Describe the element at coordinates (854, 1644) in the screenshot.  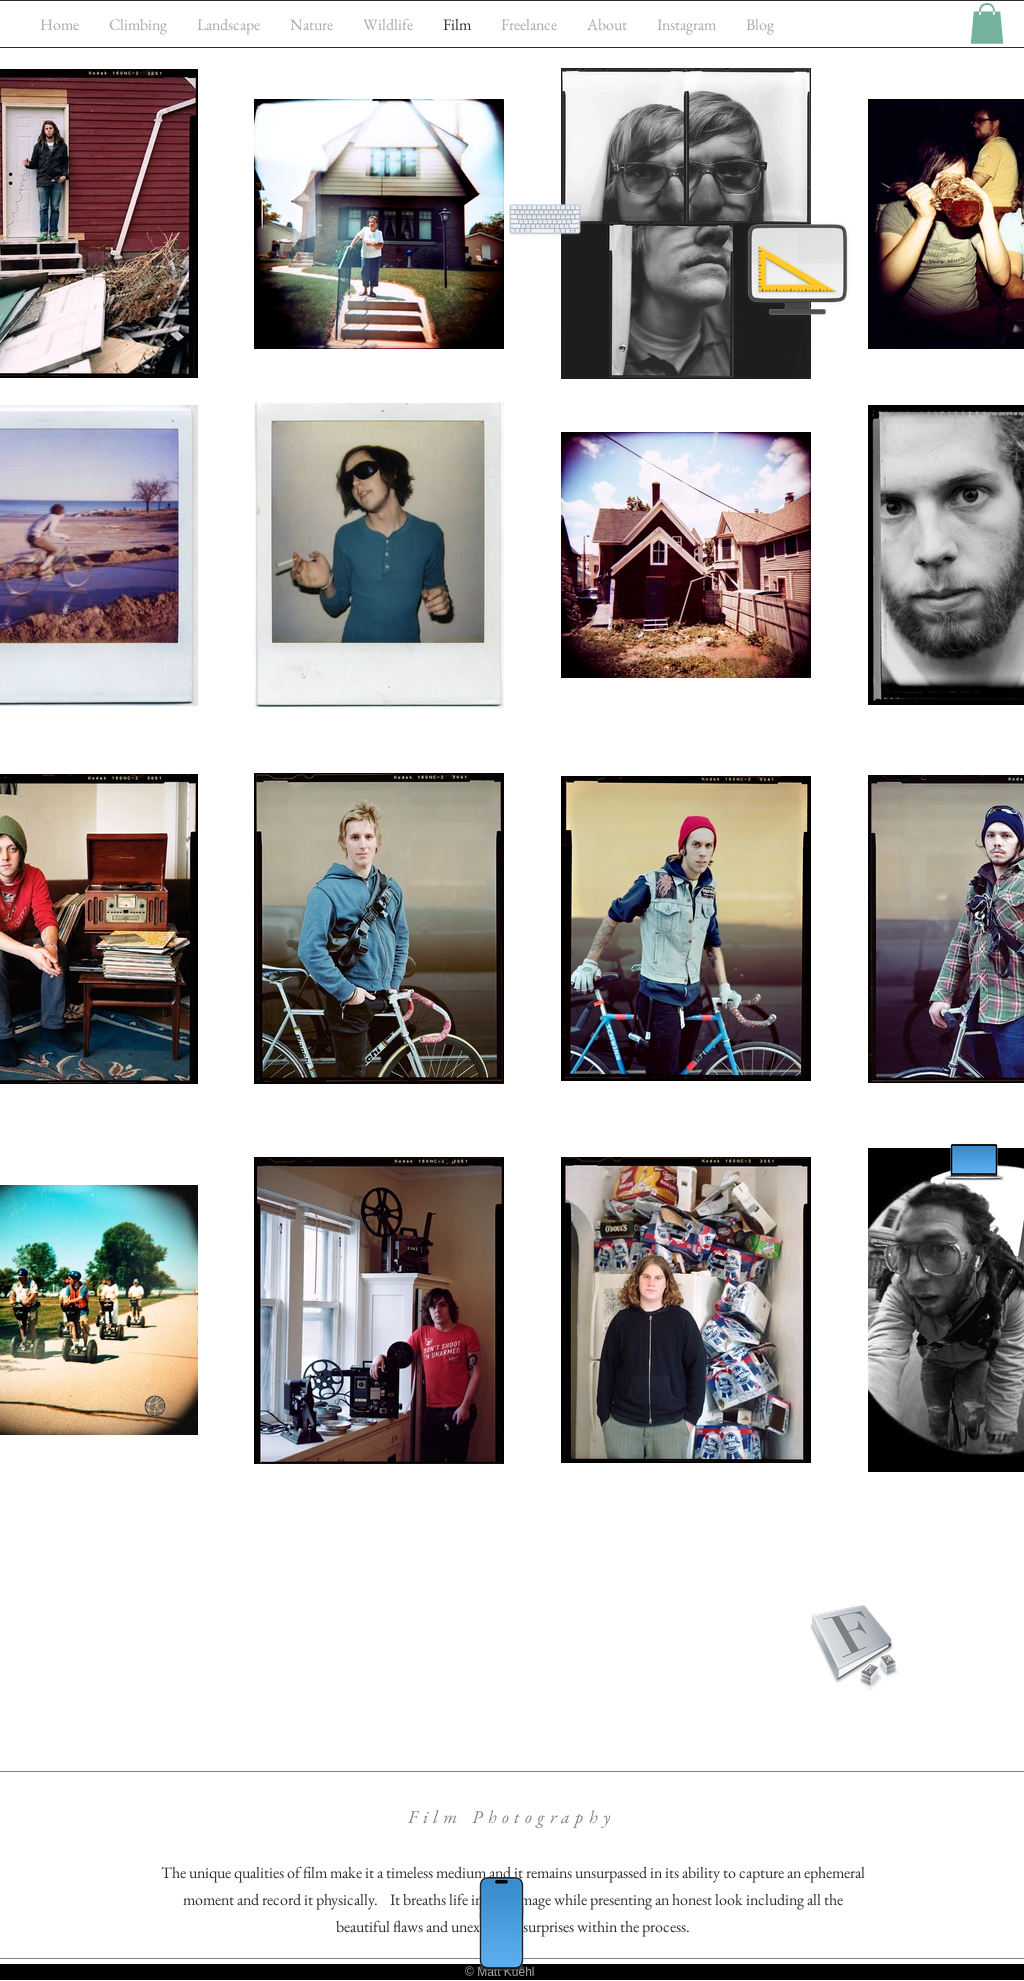
I see `font notification or typography-related system alert` at that location.